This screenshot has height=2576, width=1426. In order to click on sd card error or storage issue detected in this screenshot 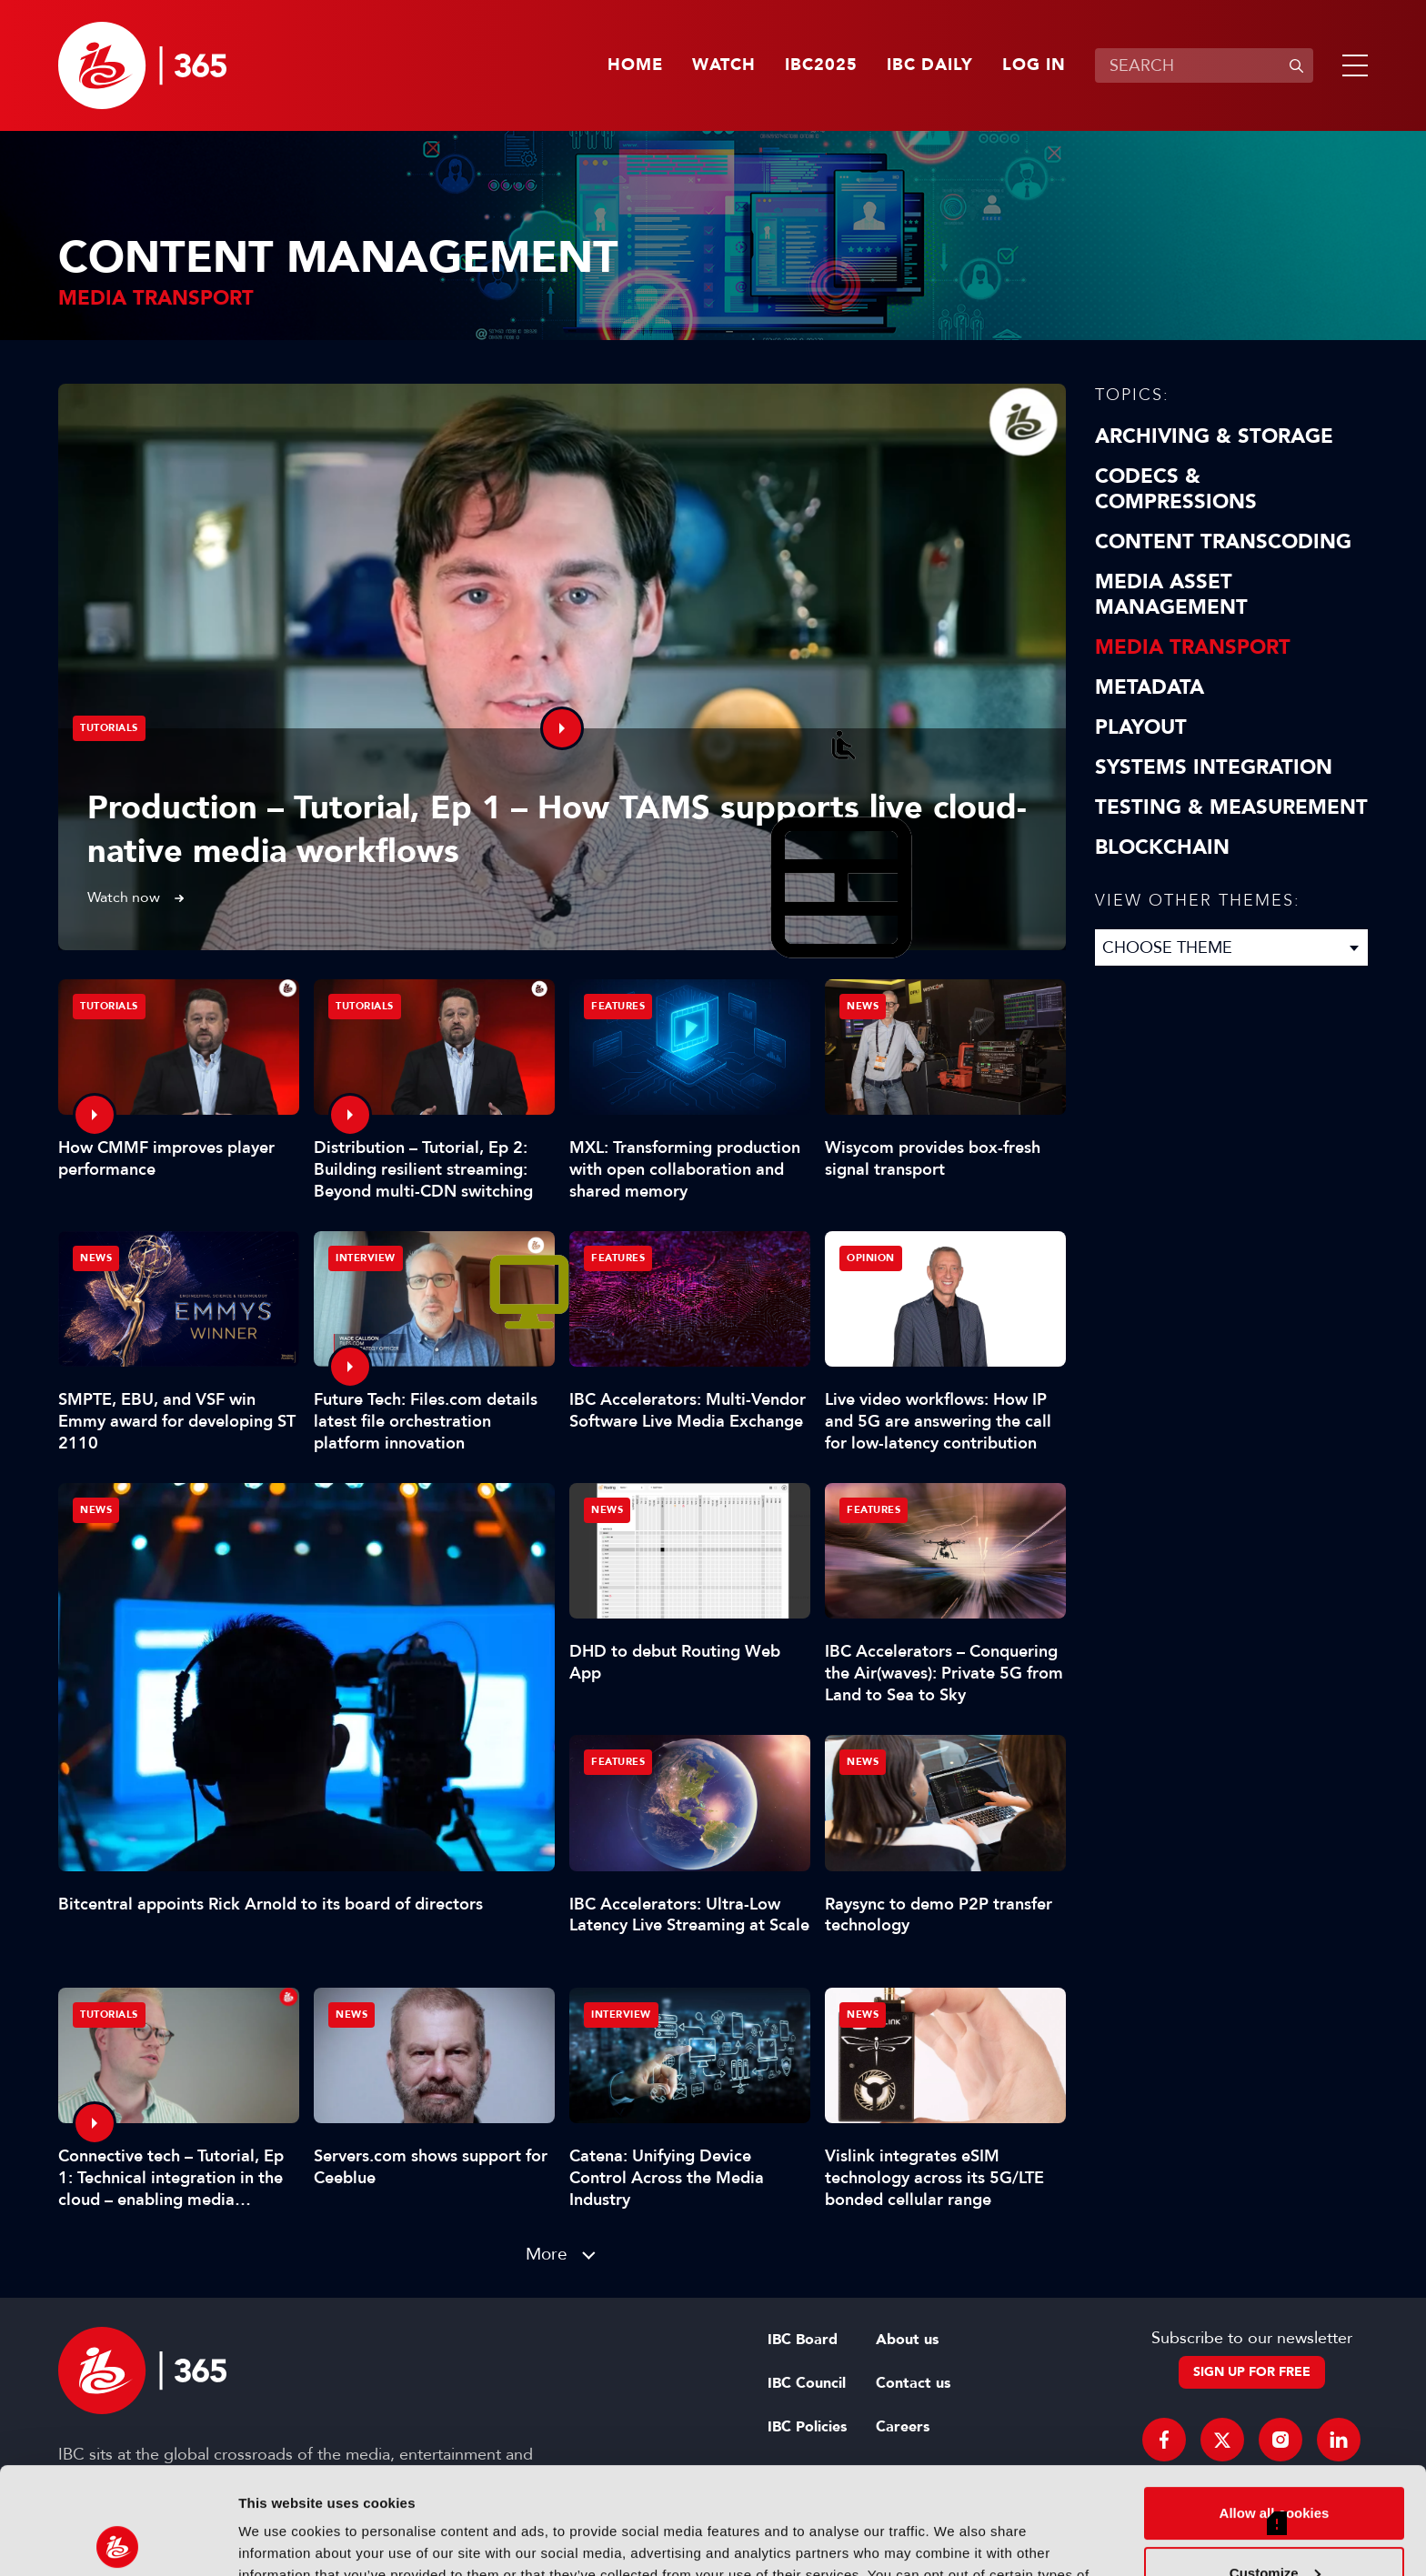, I will do `click(1277, 2523)`.